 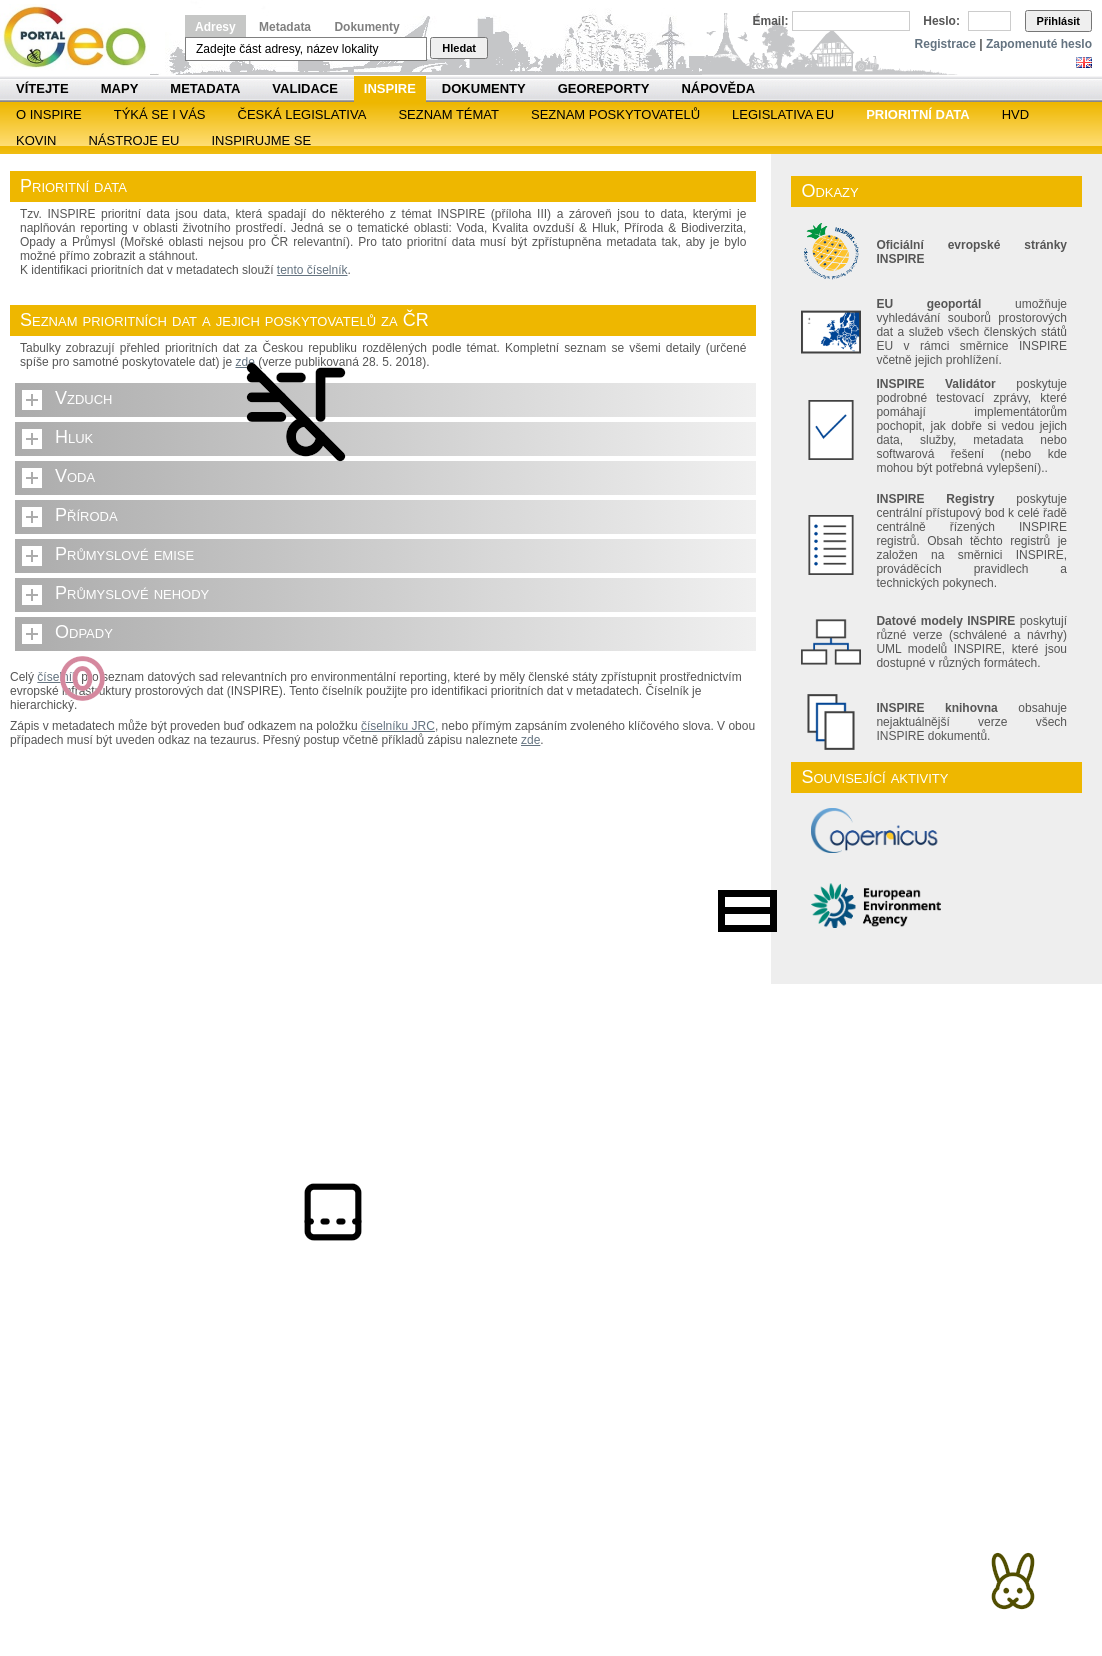 I want to click on access pet or animal-related features, so click(x=1013, y=1582).